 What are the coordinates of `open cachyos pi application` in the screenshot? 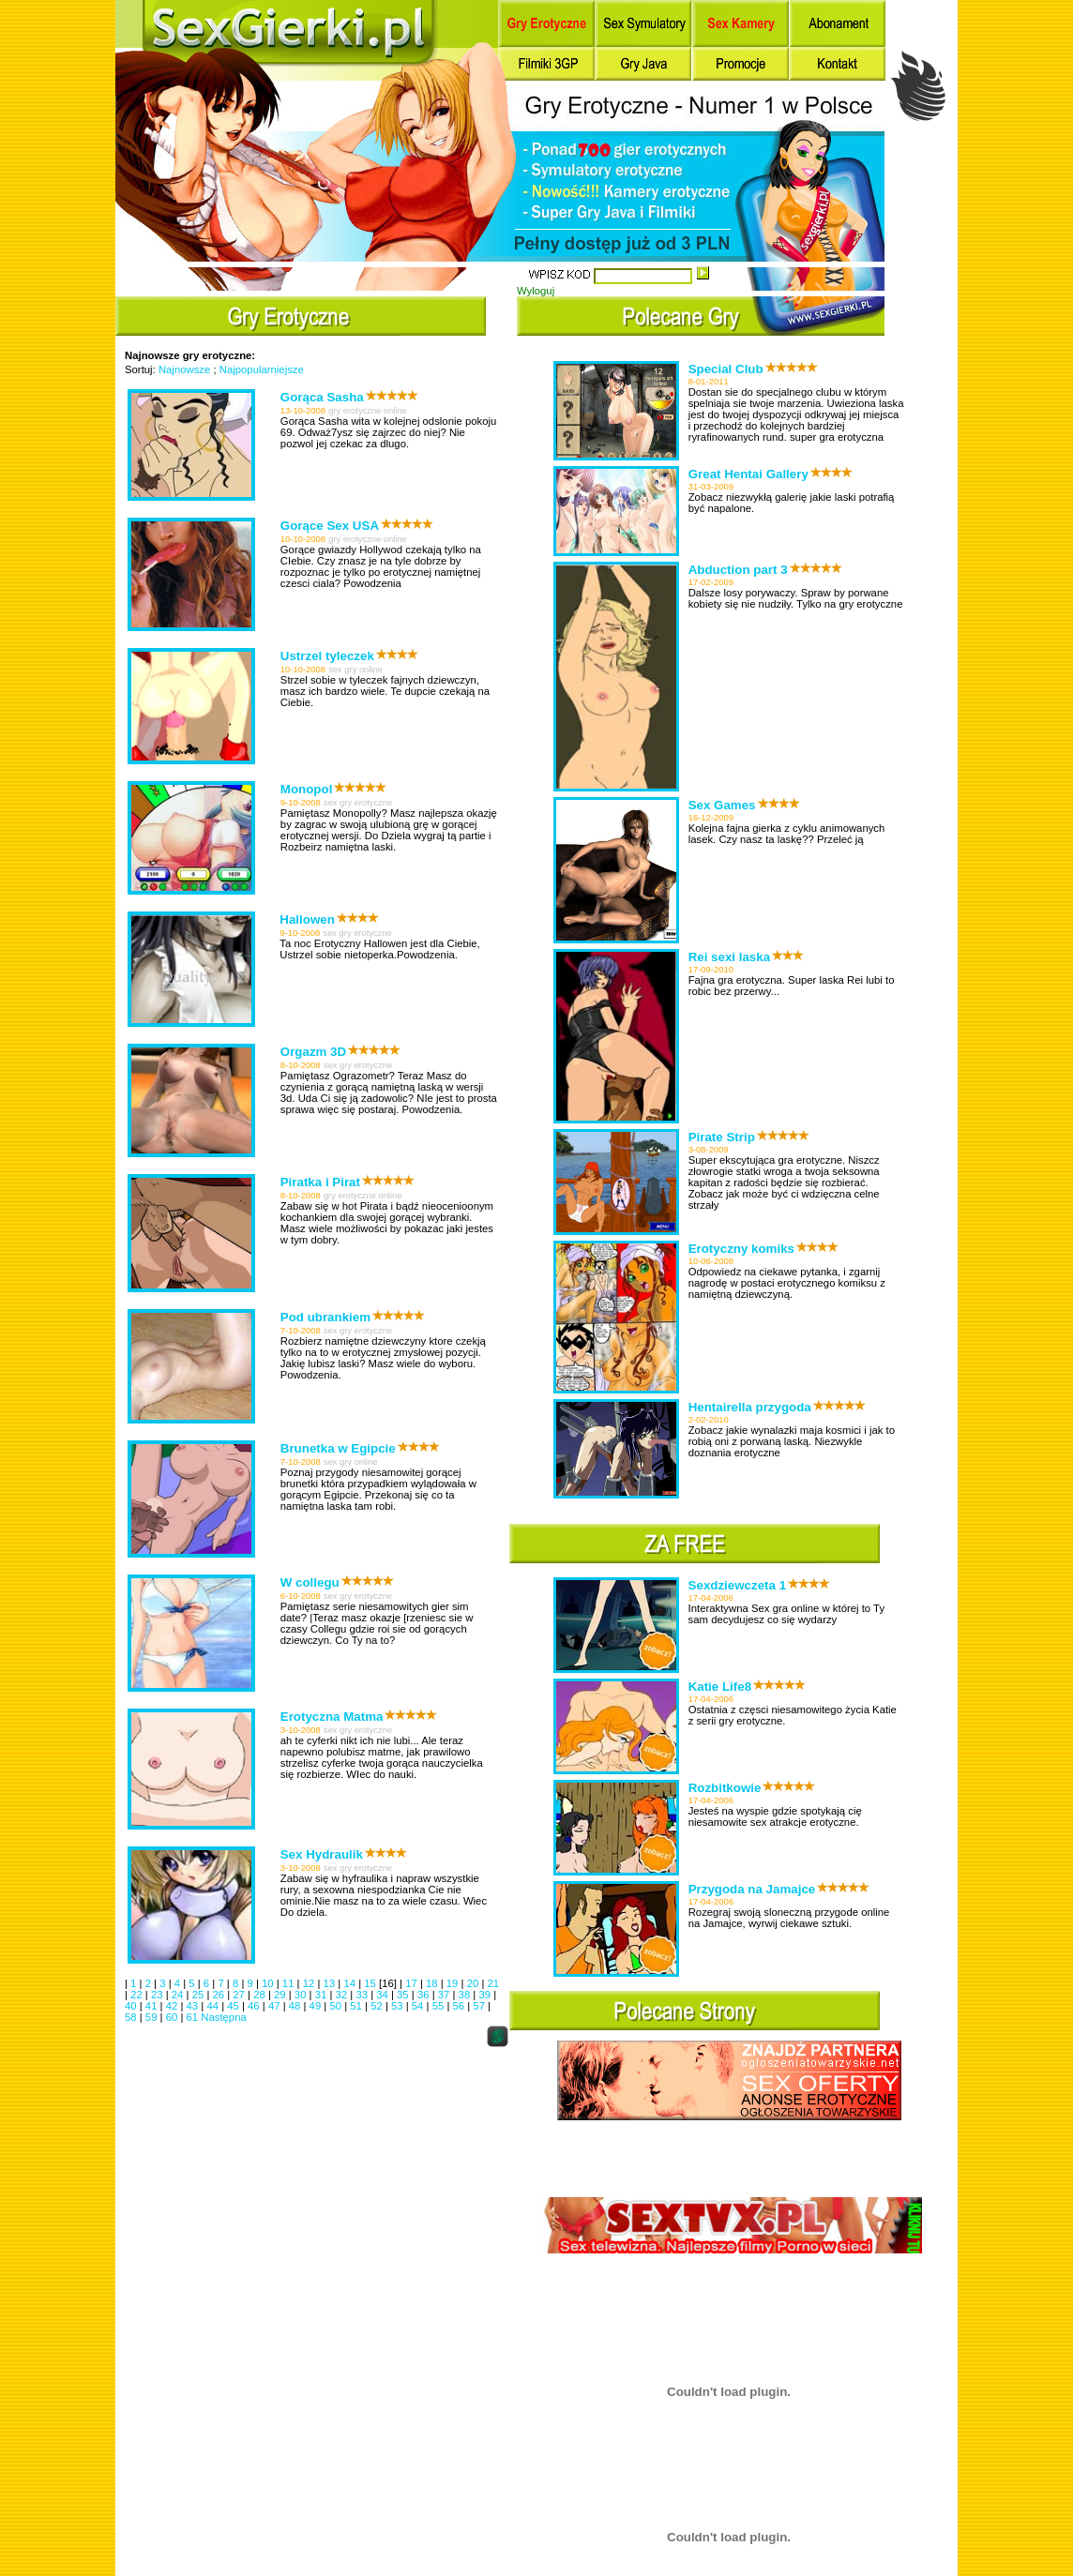 It's located at (497, 2036).